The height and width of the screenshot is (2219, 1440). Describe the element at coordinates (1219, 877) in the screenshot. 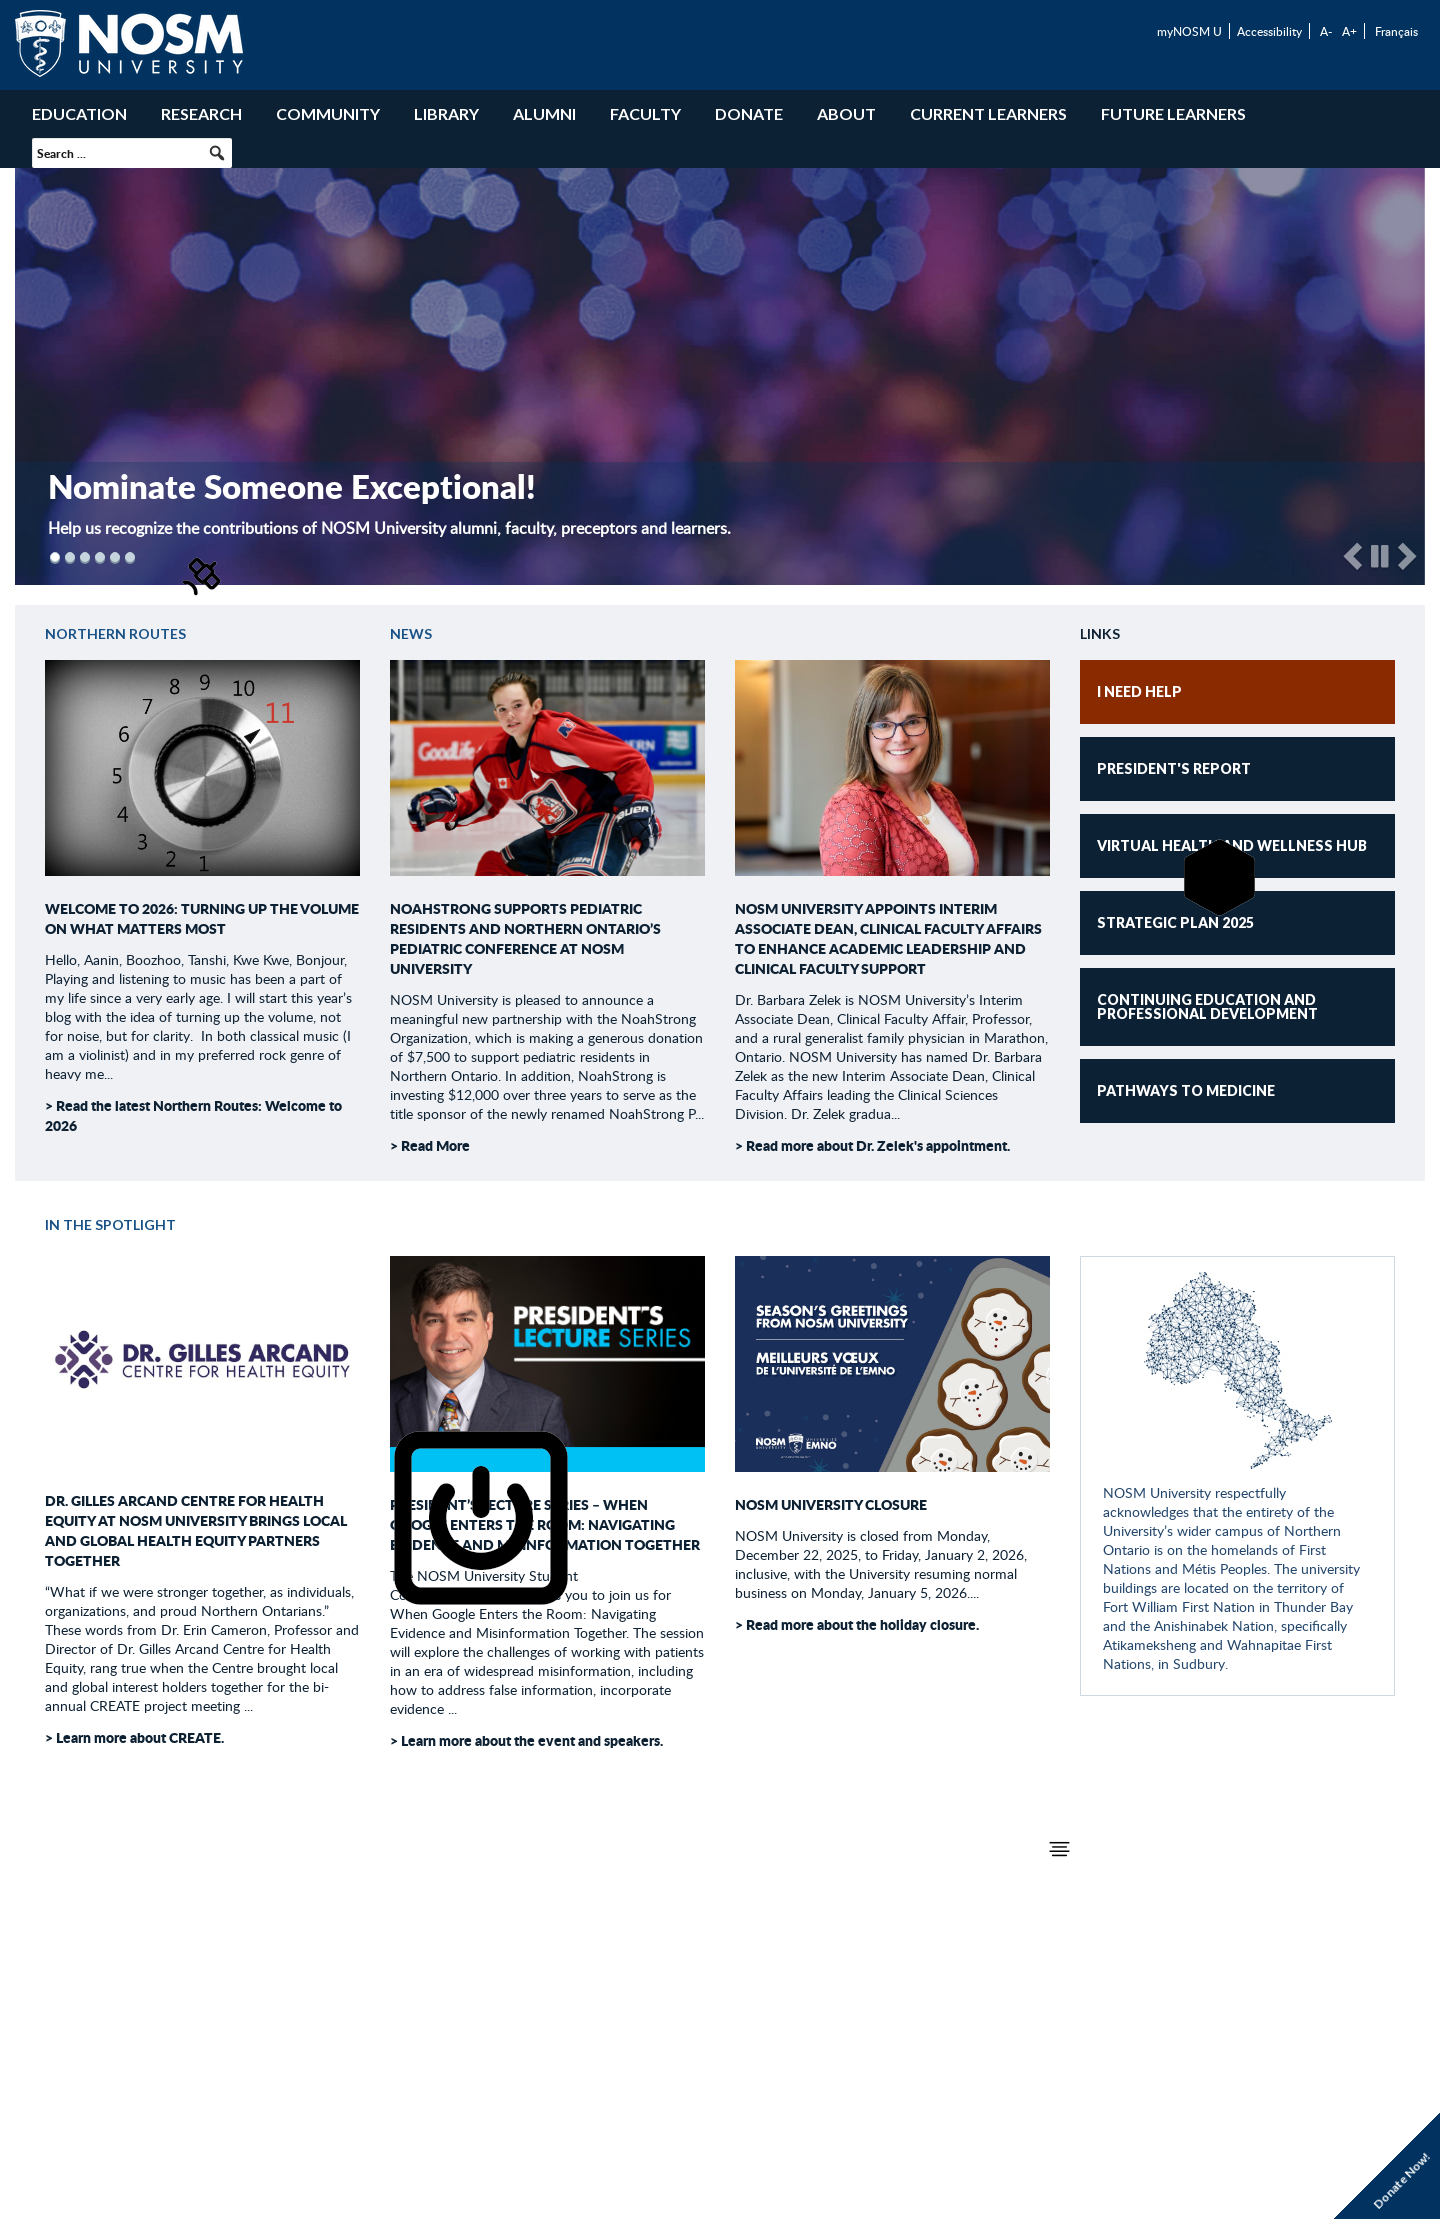

I see `indicates a category or tag grouping` at that location.